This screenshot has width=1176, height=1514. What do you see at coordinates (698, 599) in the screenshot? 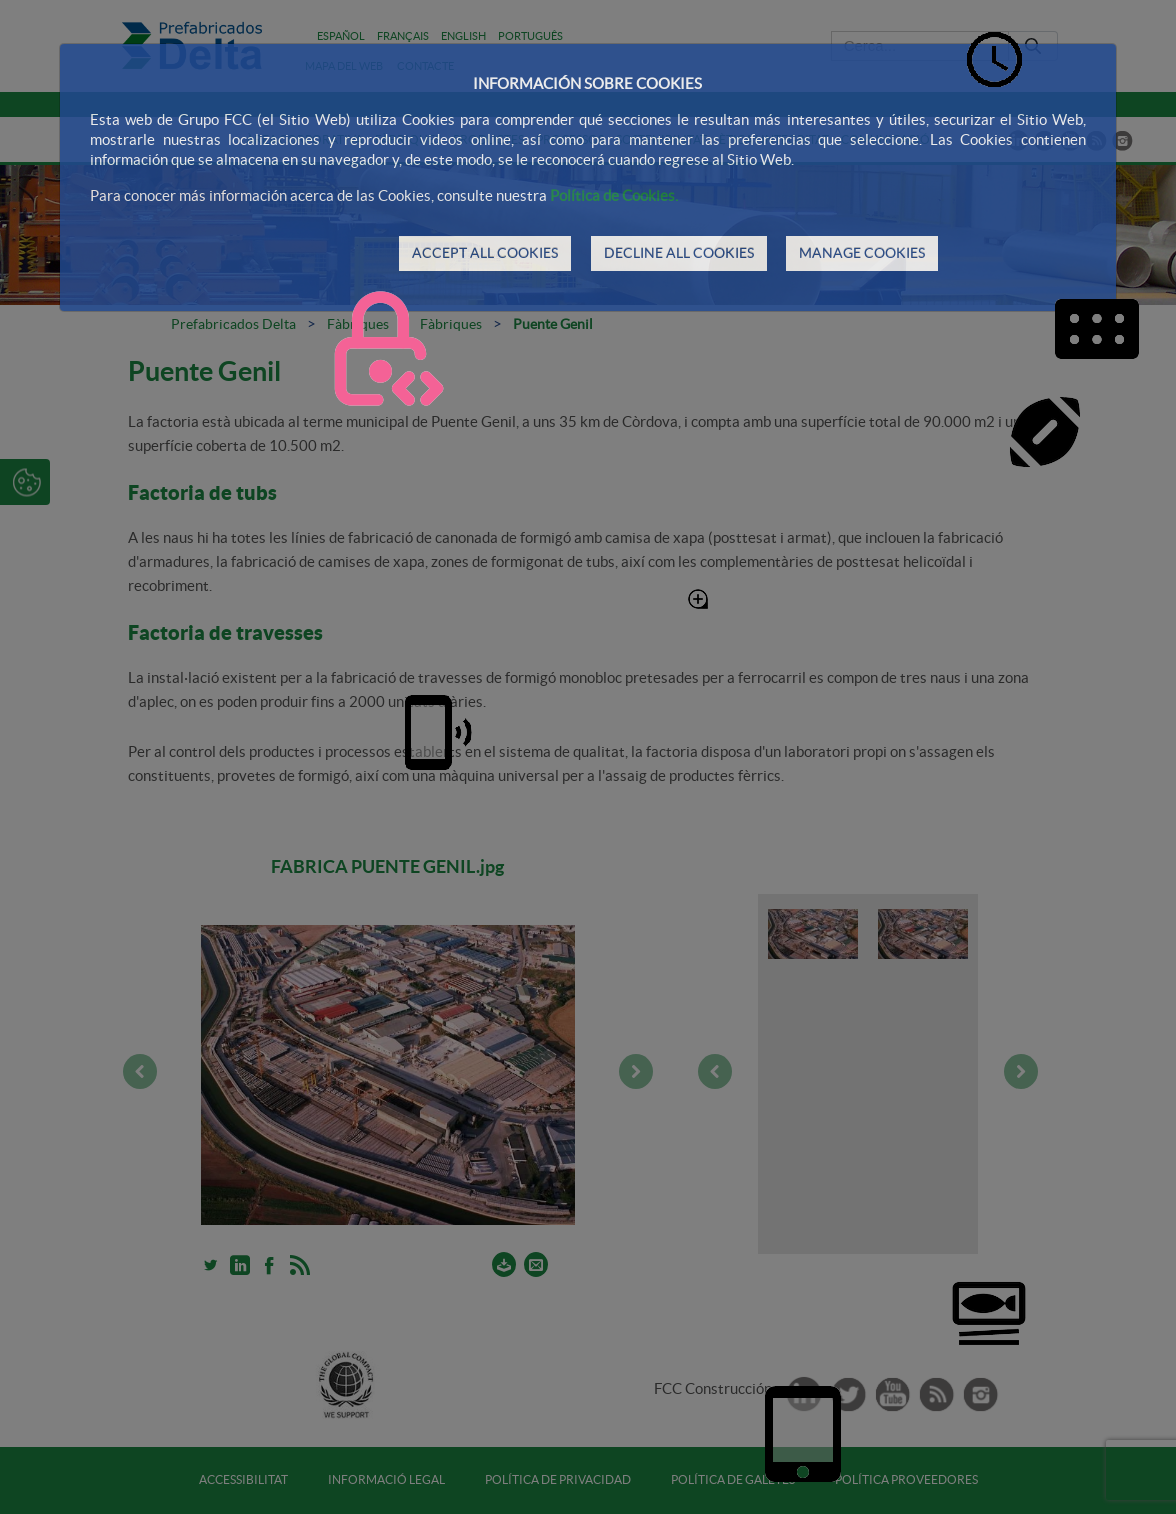
I see `zoom in on image` at bounding box center [698, 599].